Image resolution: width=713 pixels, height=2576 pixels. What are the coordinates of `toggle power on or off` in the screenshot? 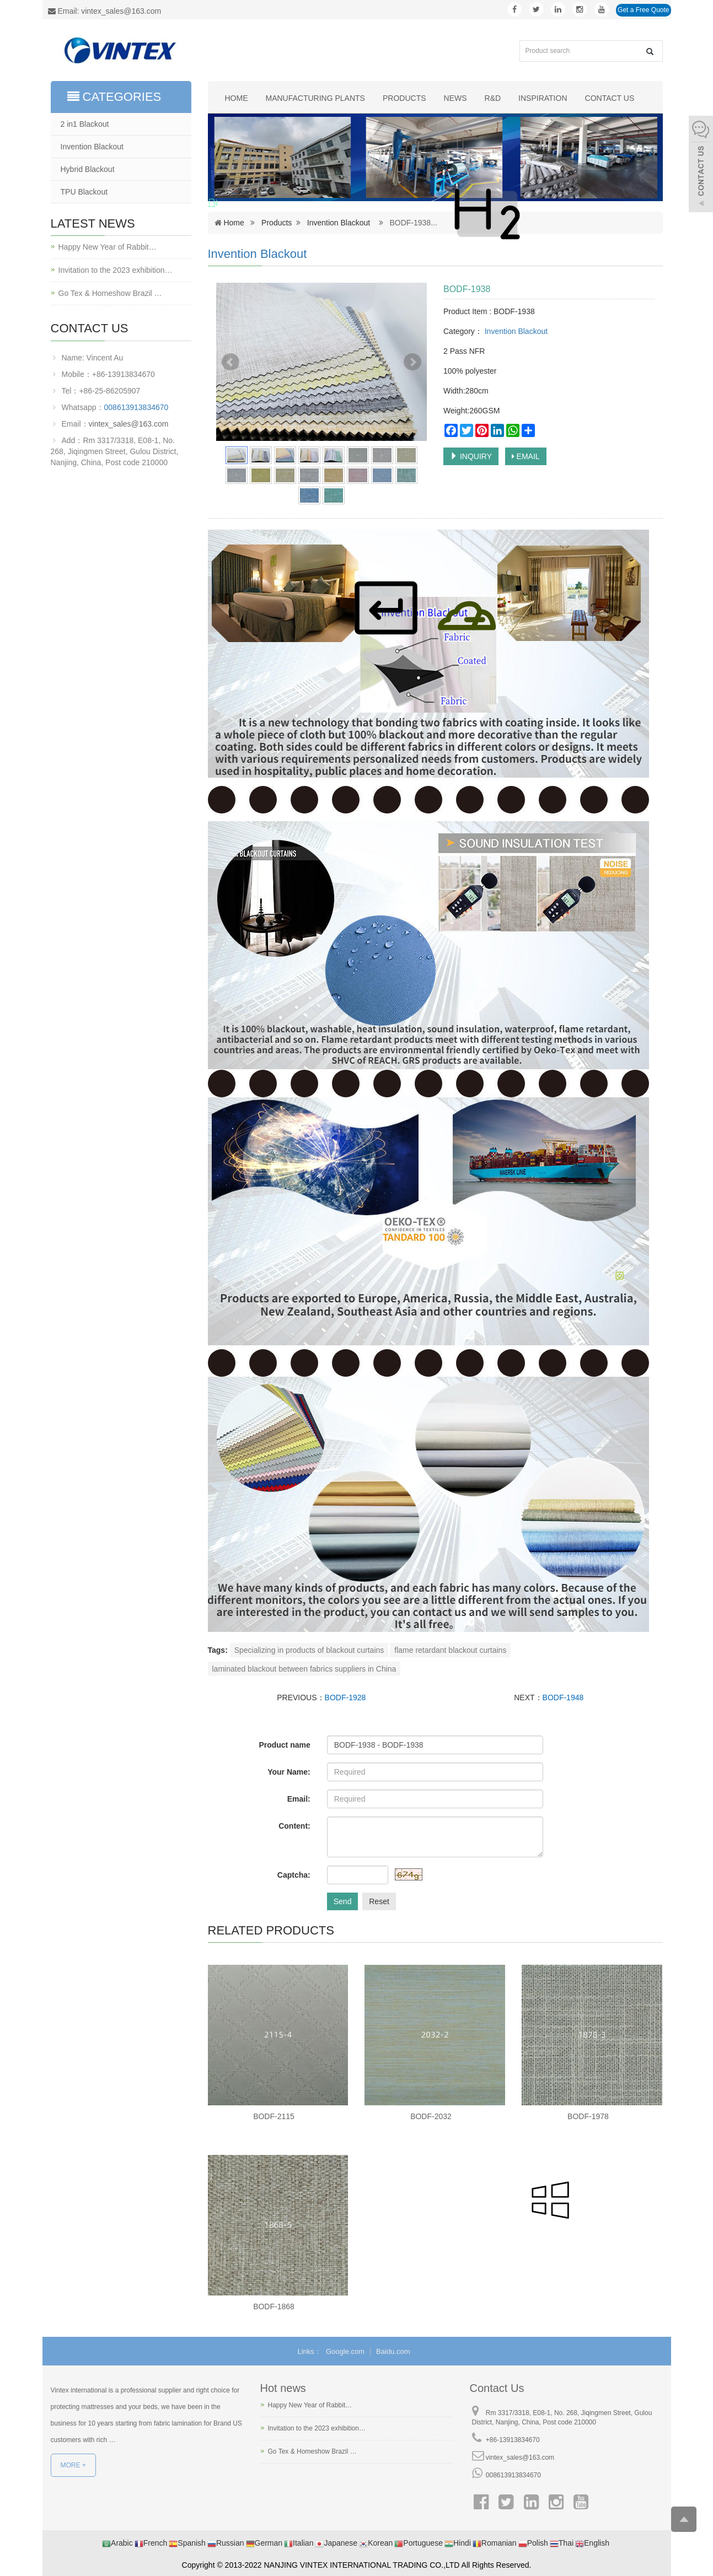 It's located at (619, 1275).